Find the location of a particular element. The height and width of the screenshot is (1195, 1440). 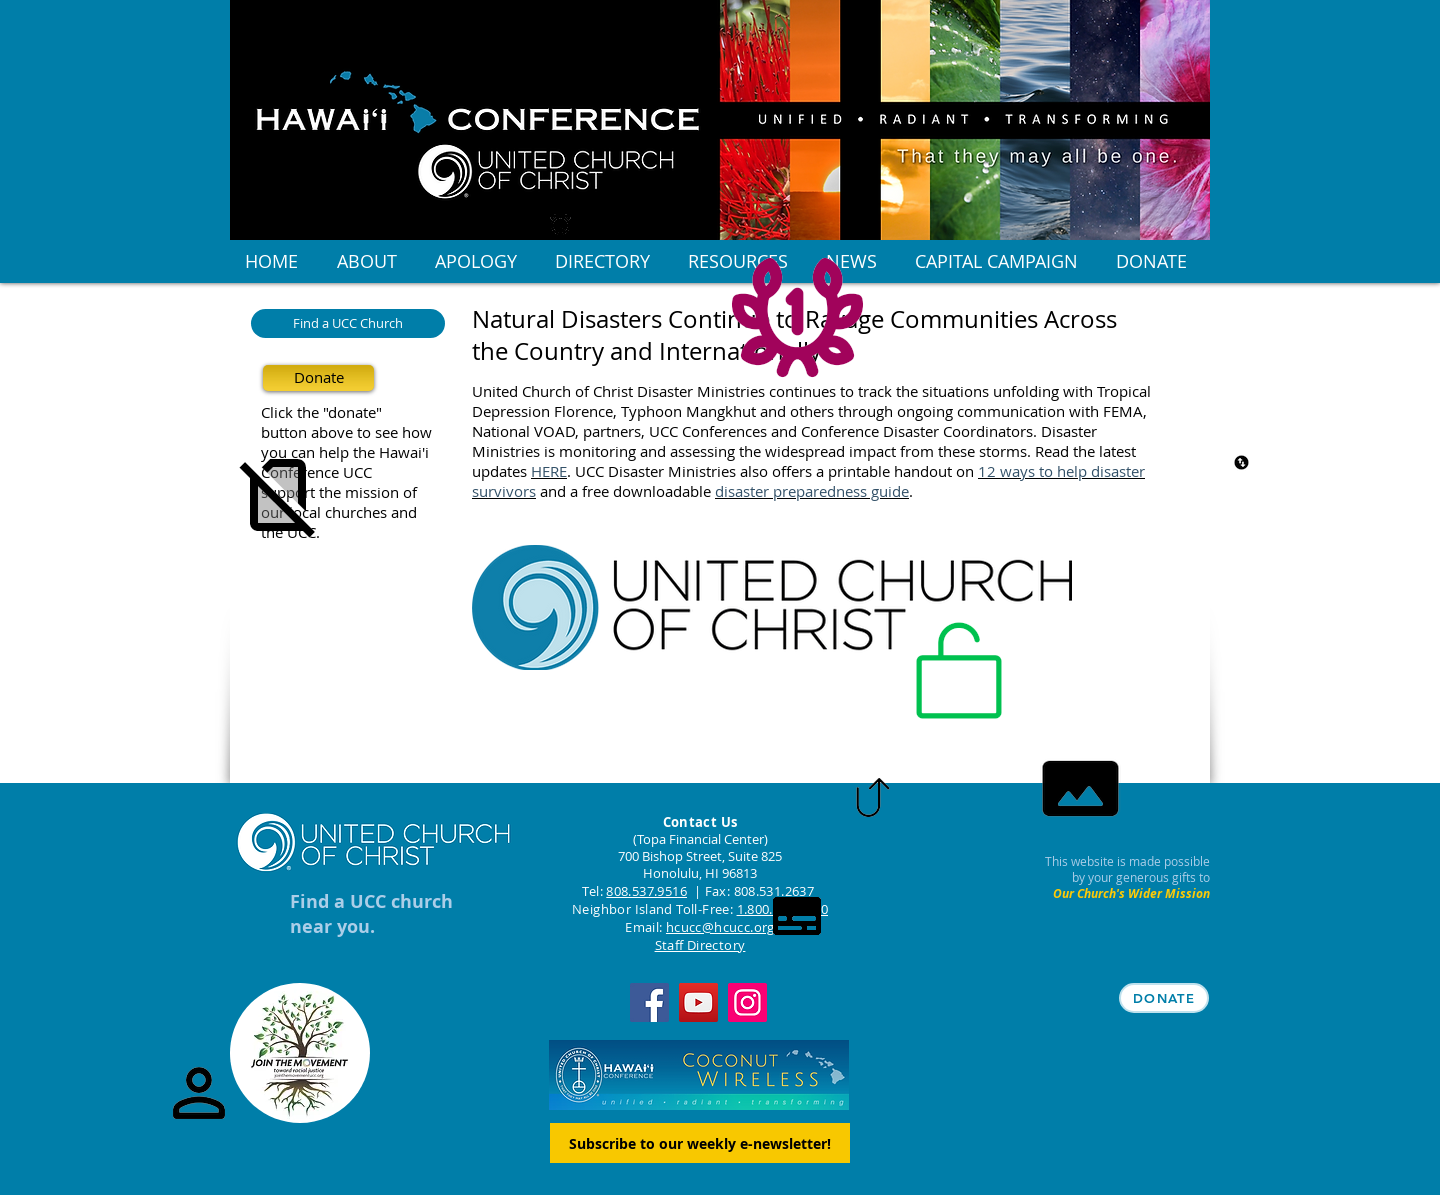

swap or reorder items vertically is located at coordinates (1241, 462).